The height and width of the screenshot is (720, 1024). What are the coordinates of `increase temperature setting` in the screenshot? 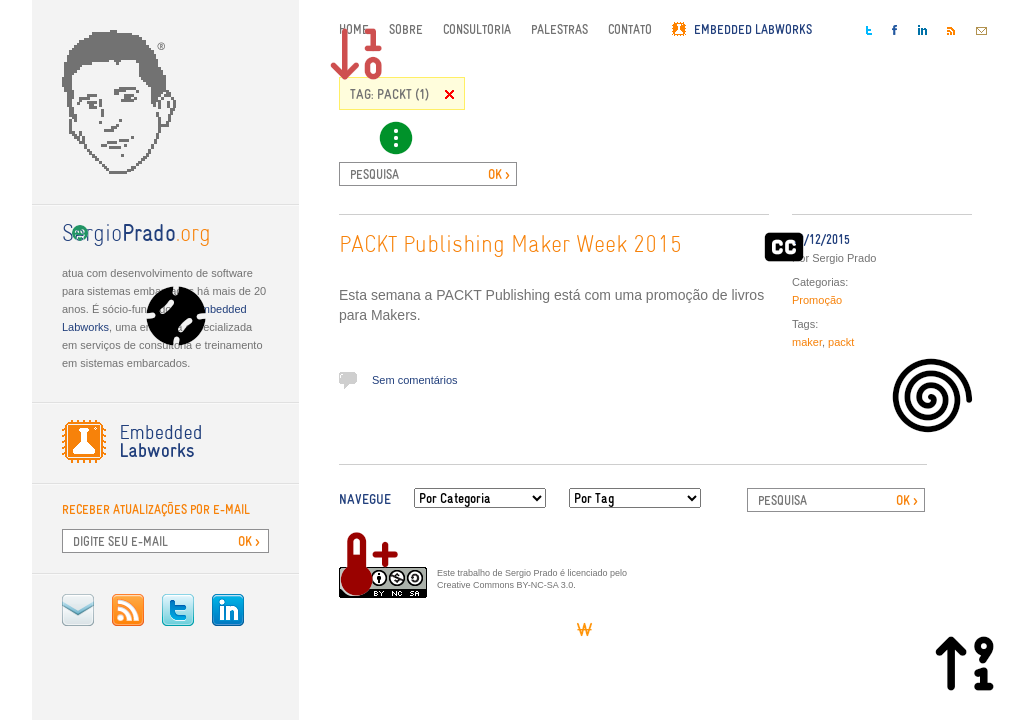 It's located at (363, 564).